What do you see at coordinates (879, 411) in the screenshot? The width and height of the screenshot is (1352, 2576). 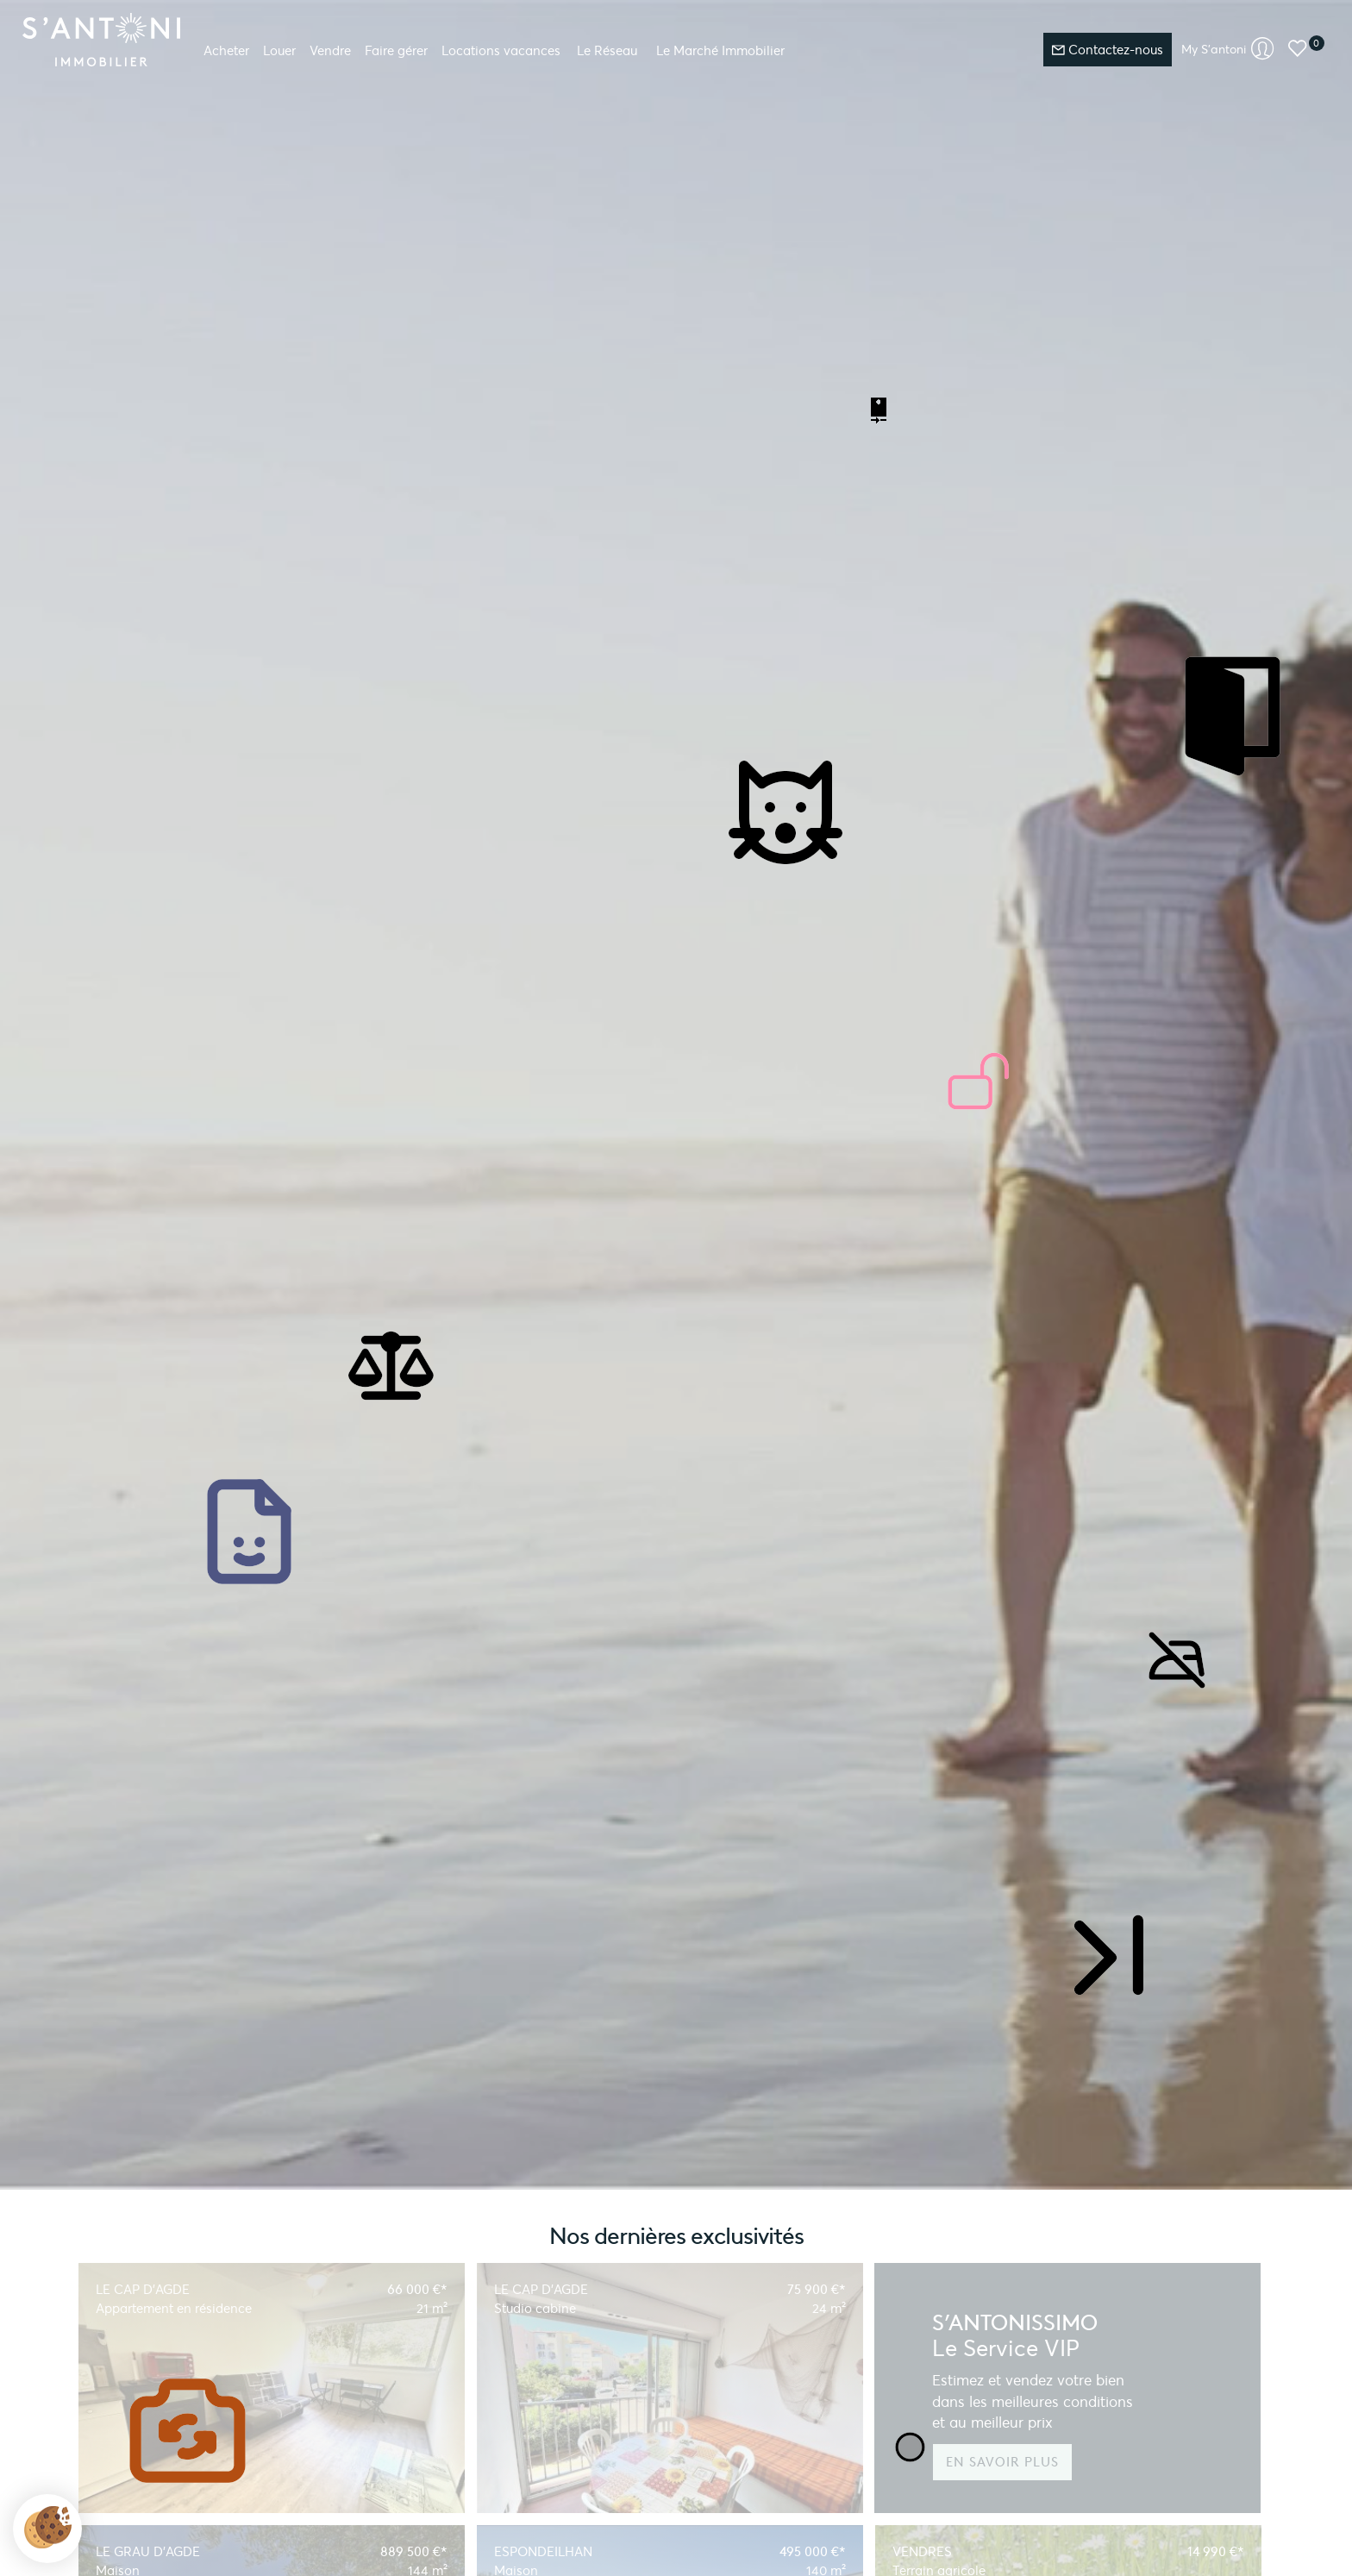 I see `switch to rear camera` at bounding box center [879, 411].